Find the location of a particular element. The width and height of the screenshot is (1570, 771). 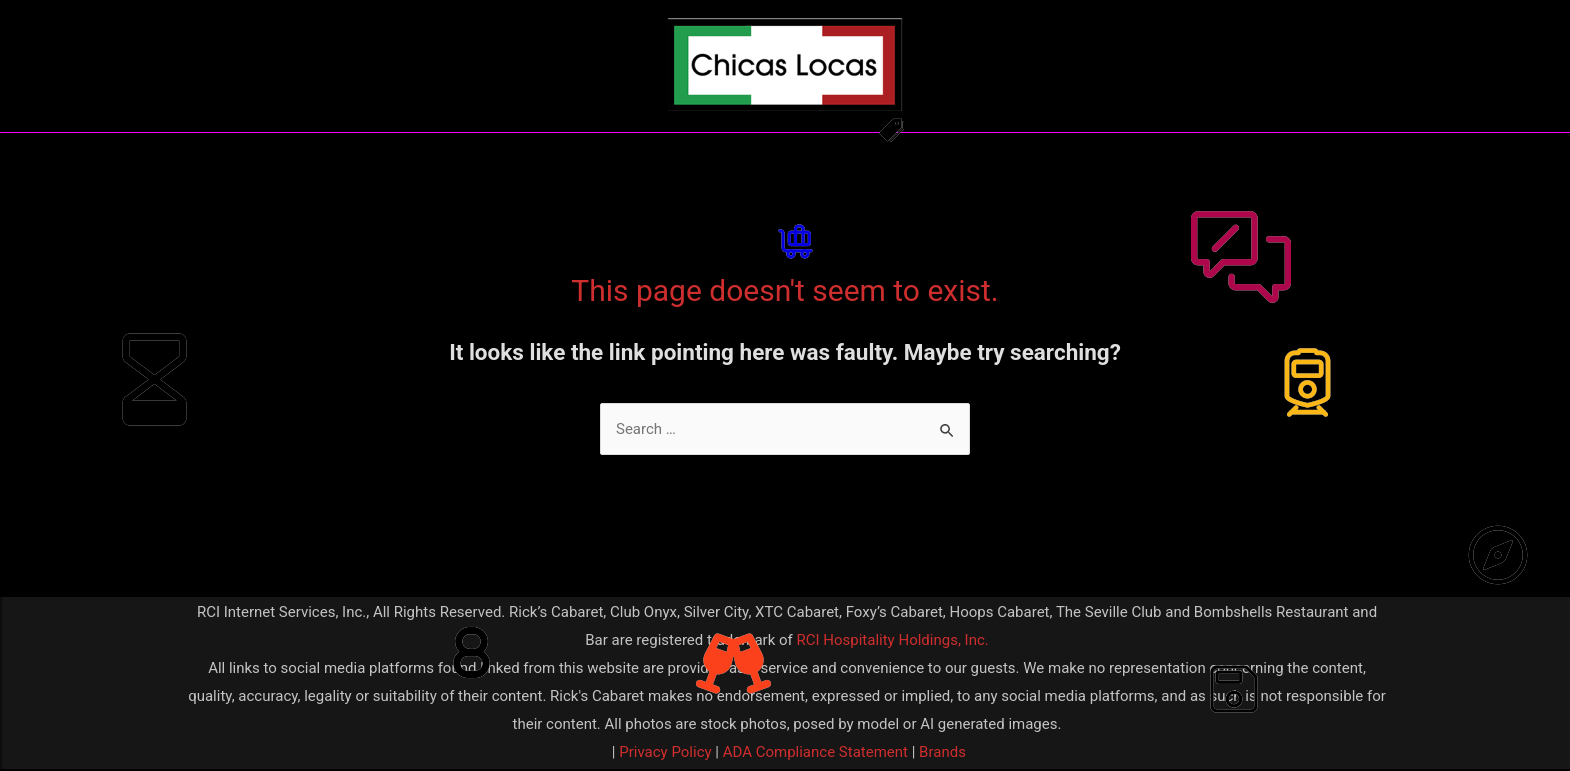

baggage claim area indicator is located at coordinates (795, 241).